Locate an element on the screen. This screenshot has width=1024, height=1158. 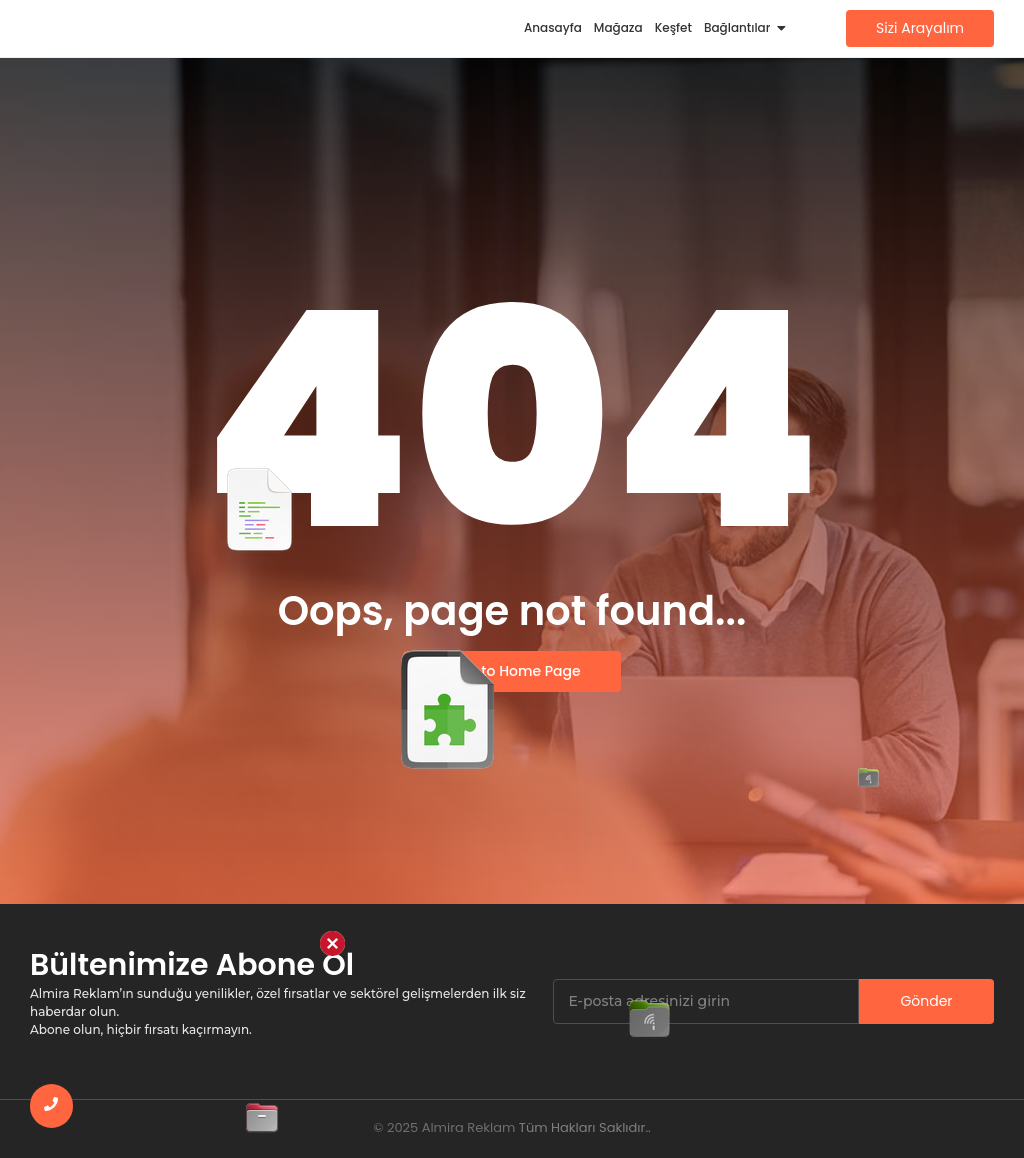
openoffice or libreoffice extension file is located at coordinates (447, 709).